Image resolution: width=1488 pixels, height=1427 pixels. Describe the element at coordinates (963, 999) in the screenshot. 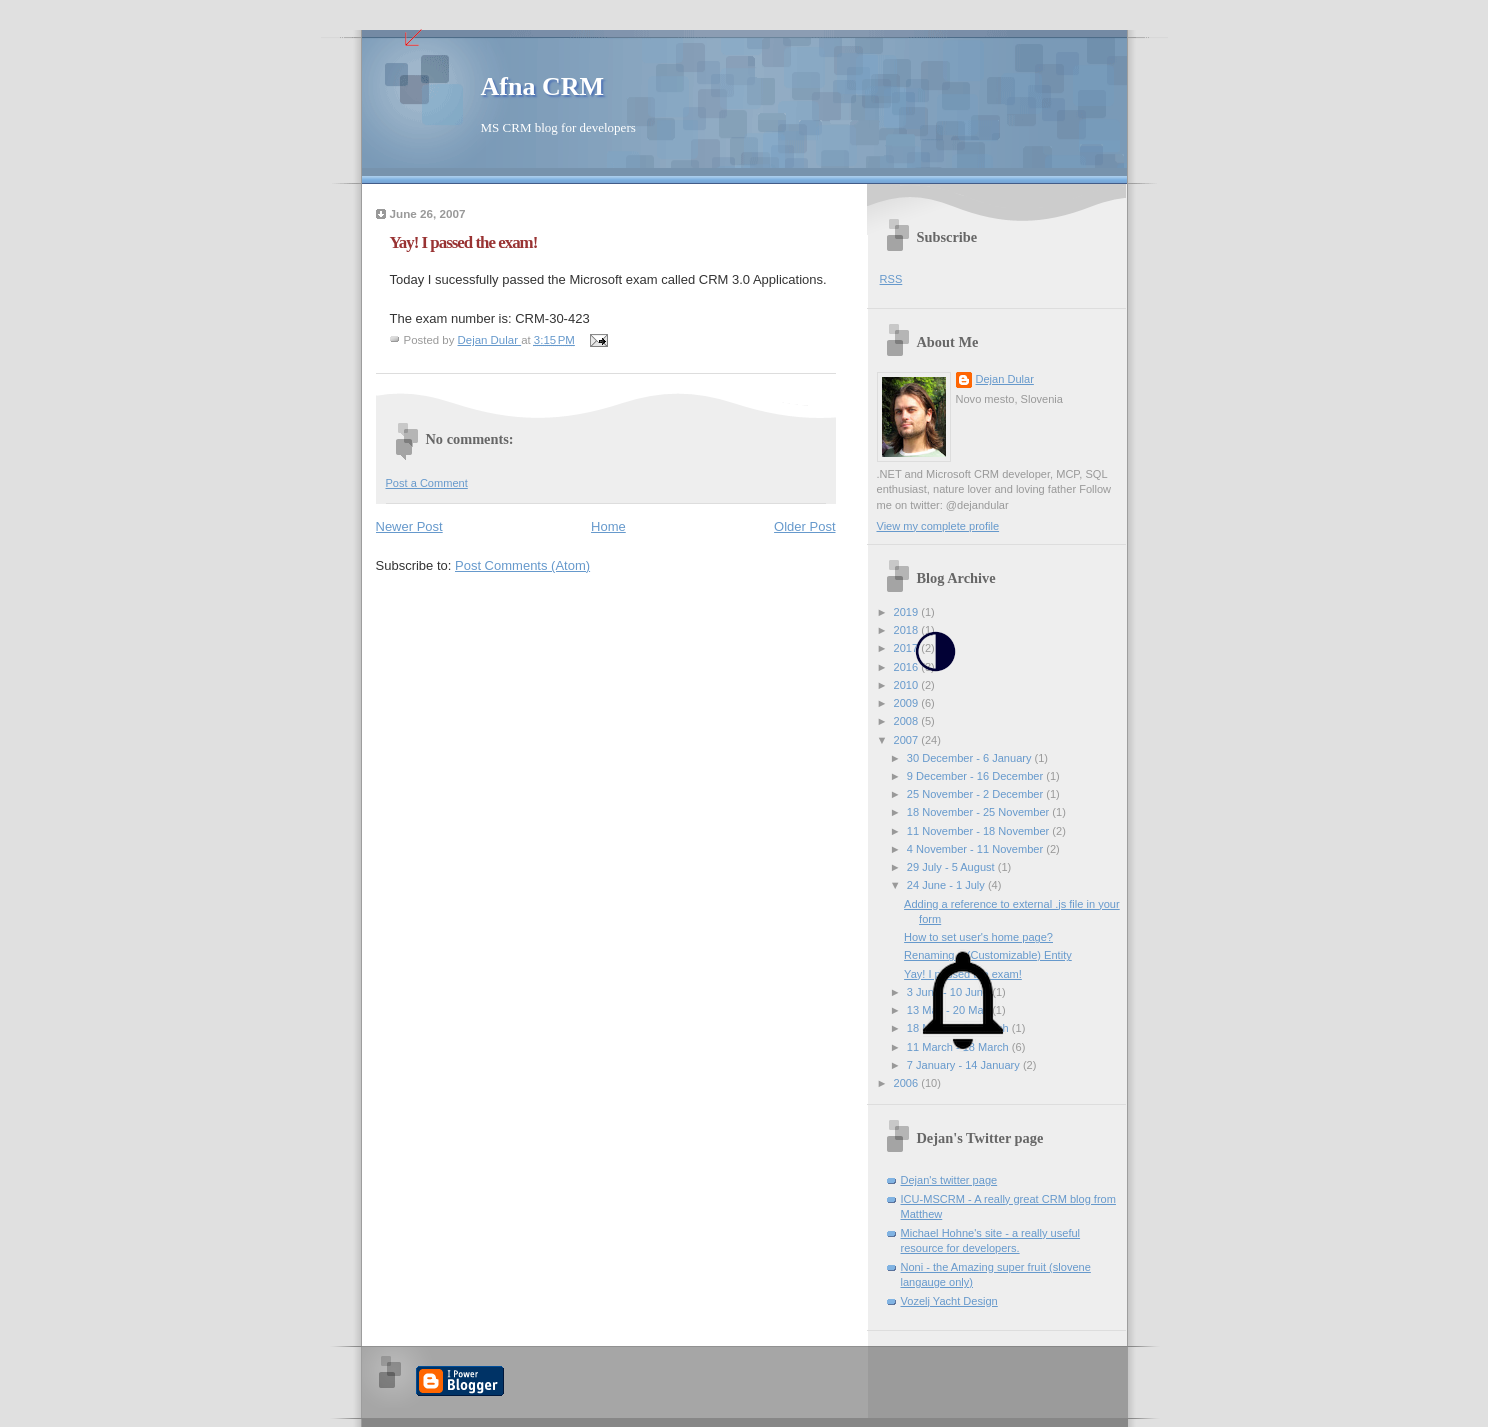

I see `view your notifications` at that location.